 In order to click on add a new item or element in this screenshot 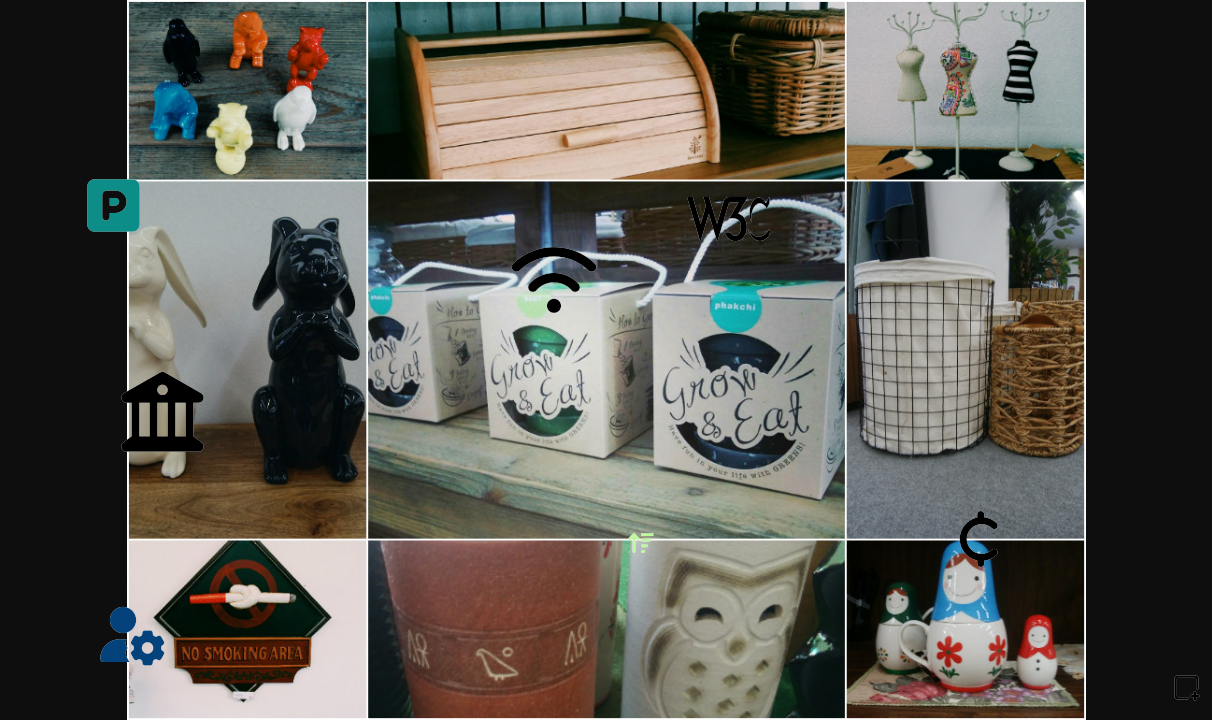, I will do `click(1186, 687)`.